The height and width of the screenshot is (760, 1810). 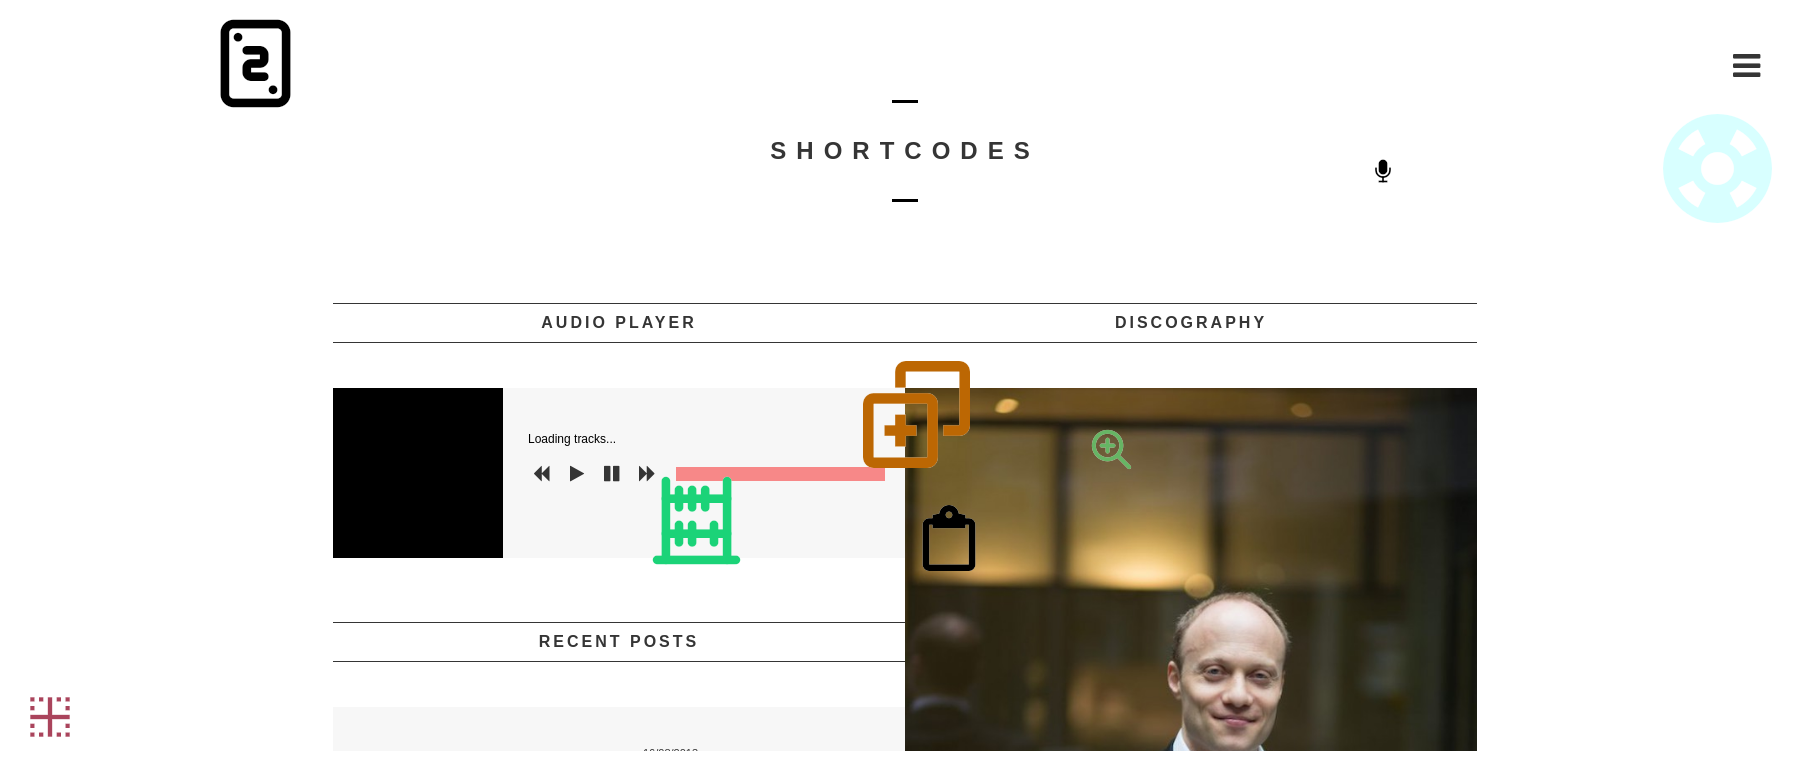 I want to click on duplicate or copy an item, so click(x=916, y=414).